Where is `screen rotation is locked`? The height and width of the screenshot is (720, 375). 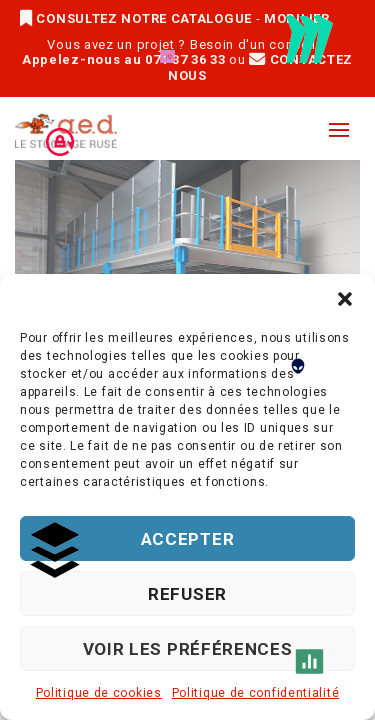 screen rotation is locked is located at coordinates (60, 142).